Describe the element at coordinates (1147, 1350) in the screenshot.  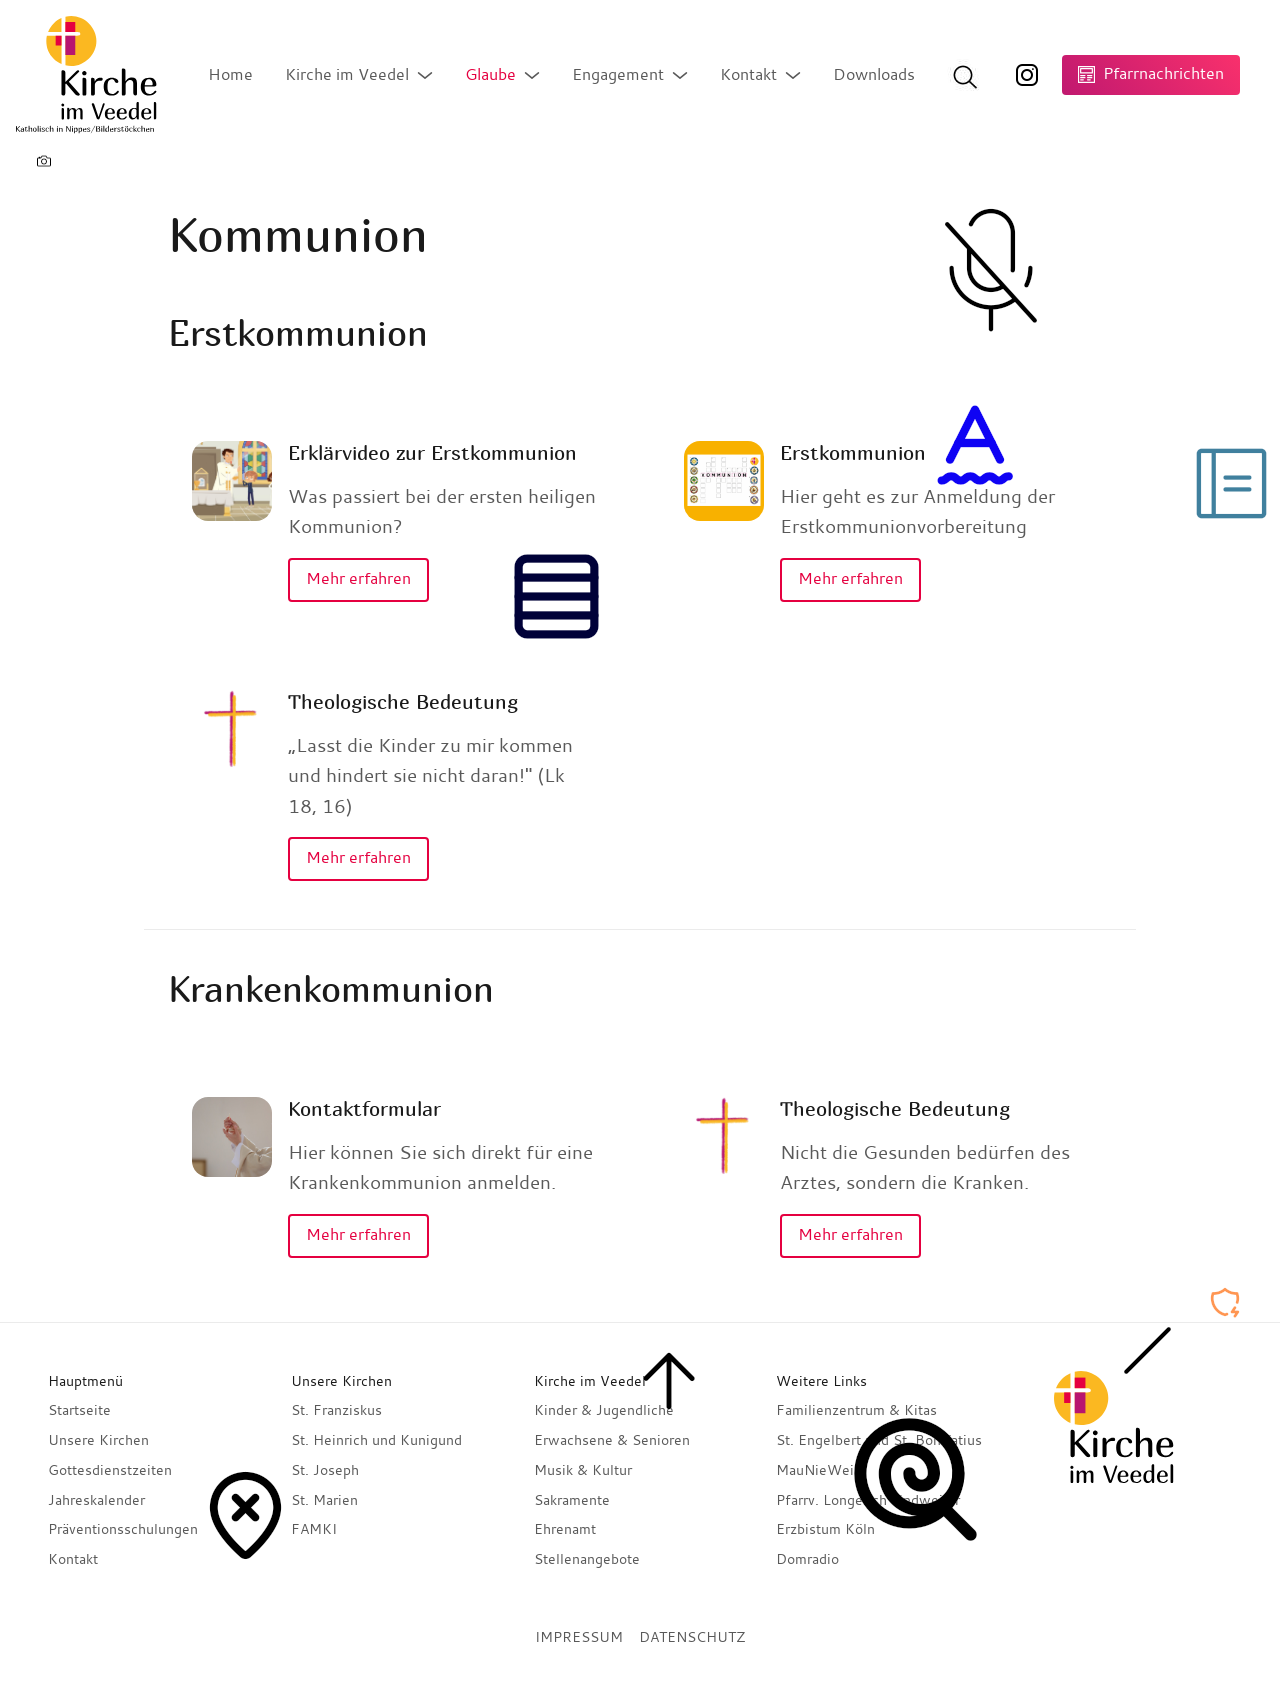
I see `indicates a disabled or unavailable feature` at that location.